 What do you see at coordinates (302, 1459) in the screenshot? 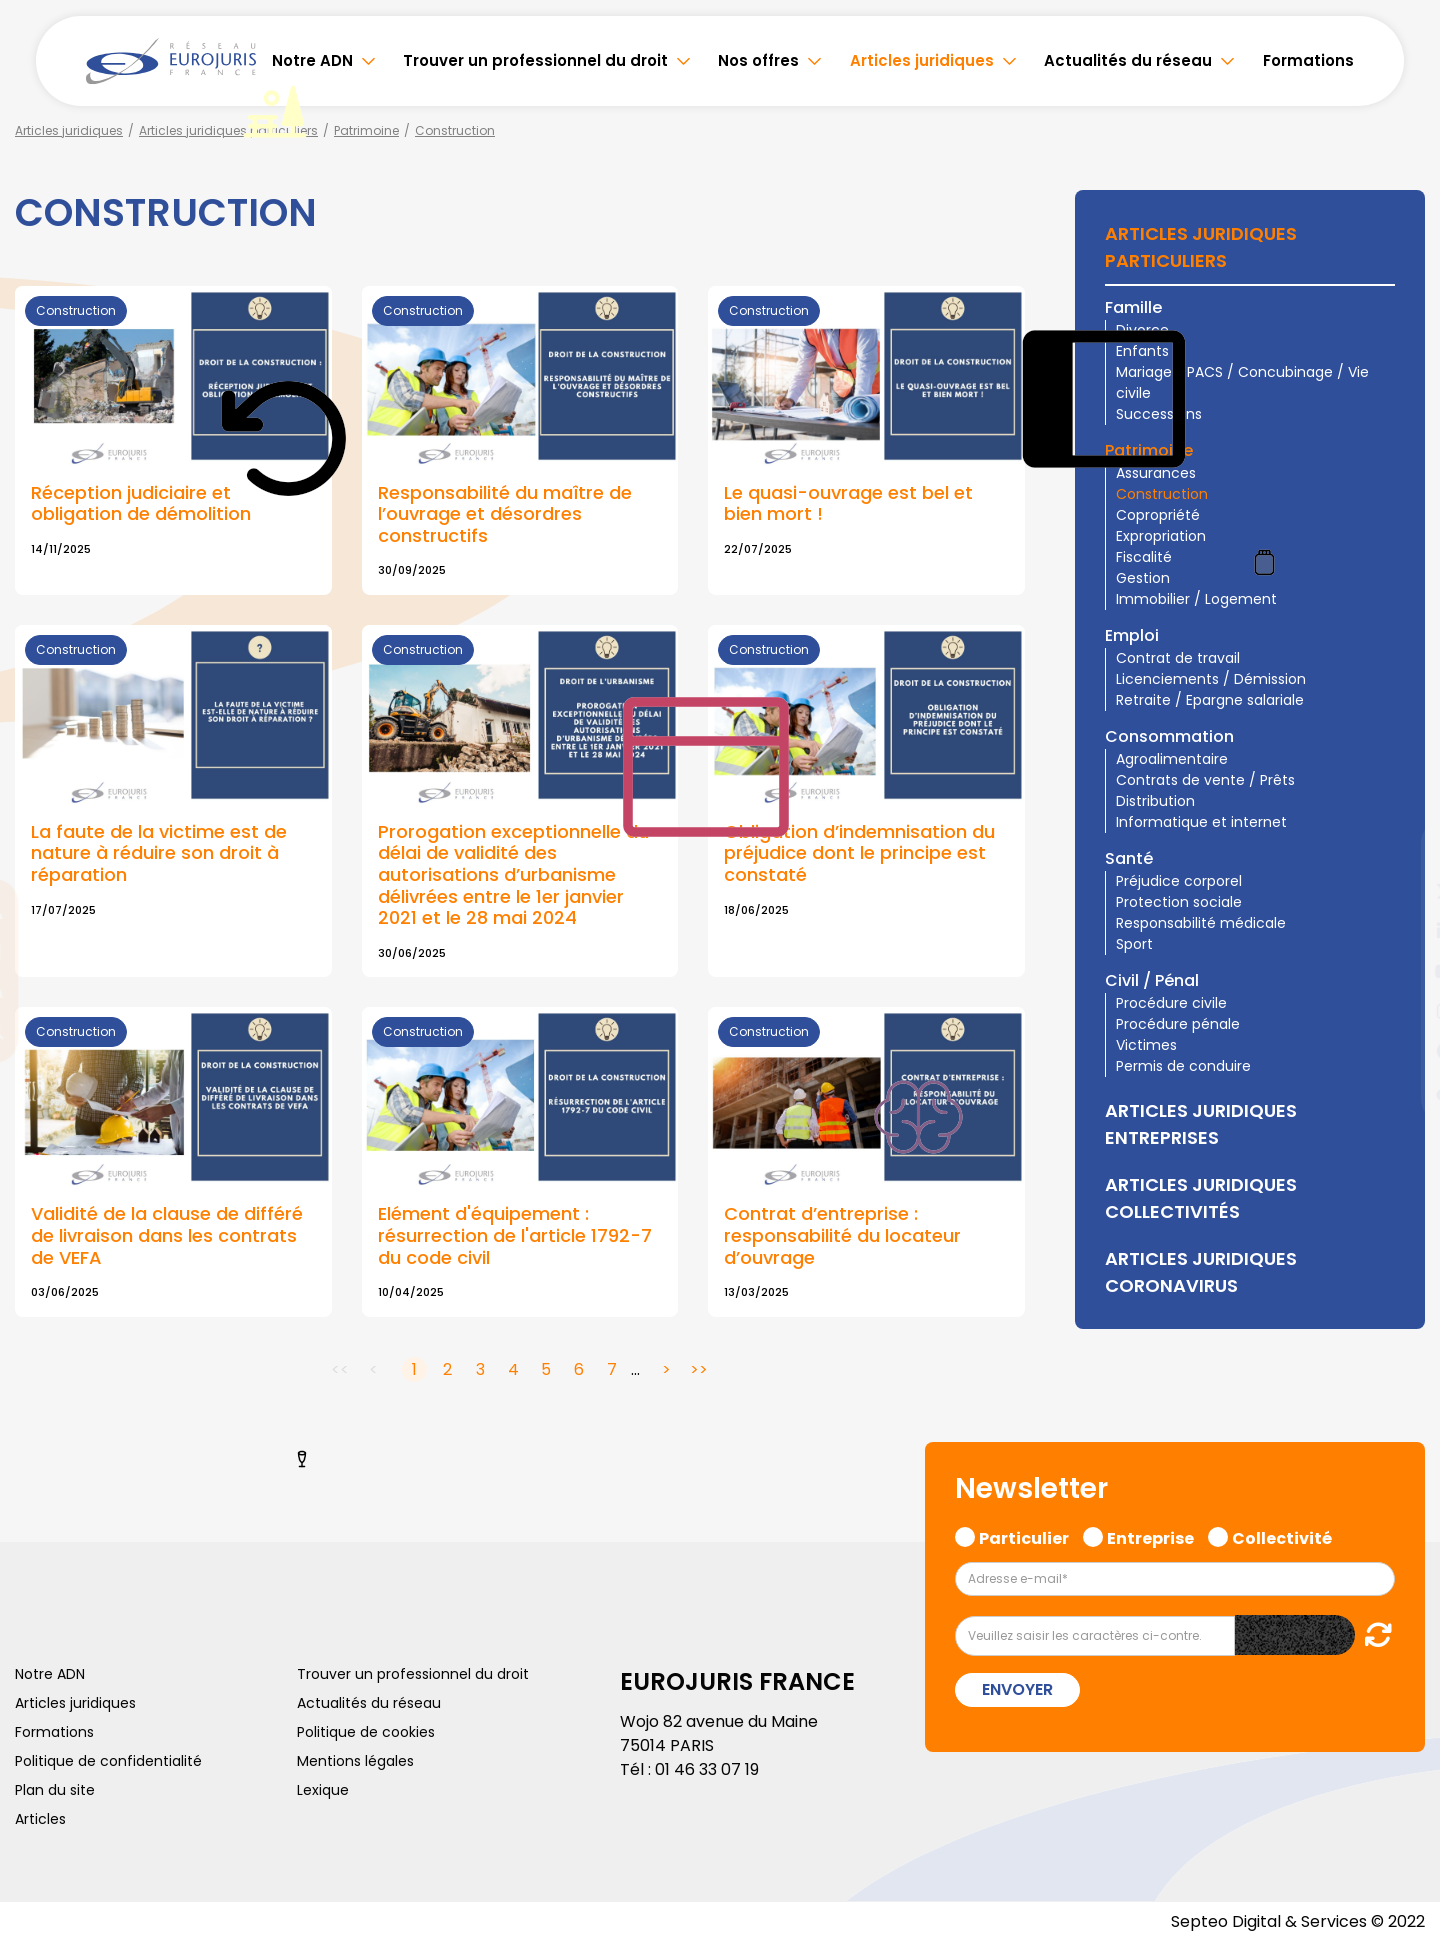
I see `celebrate an achievement or milestone` at bounding box center [302, 1459].